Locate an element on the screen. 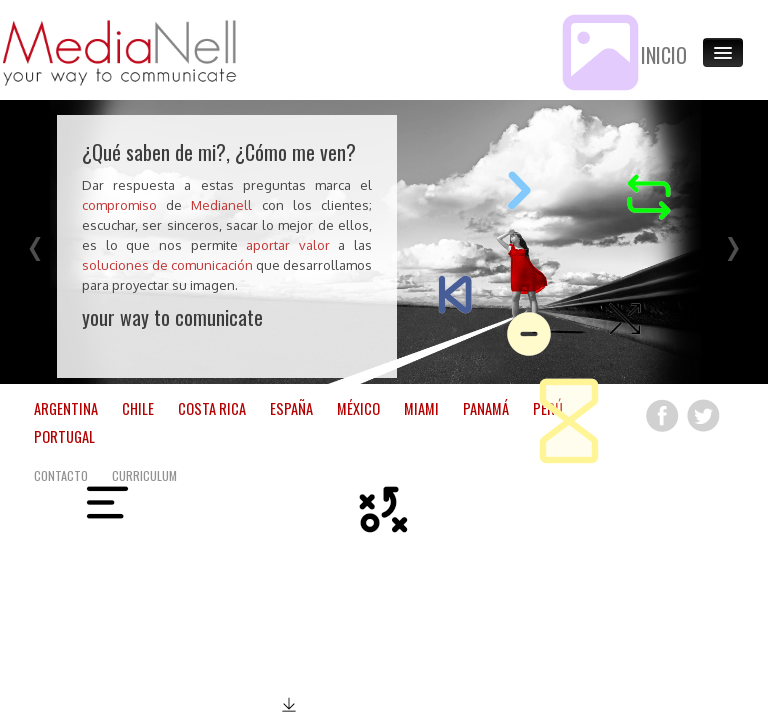 The width and height of the screenshot is (768, 720). skip to previous track is located at coordinates (454, 294).